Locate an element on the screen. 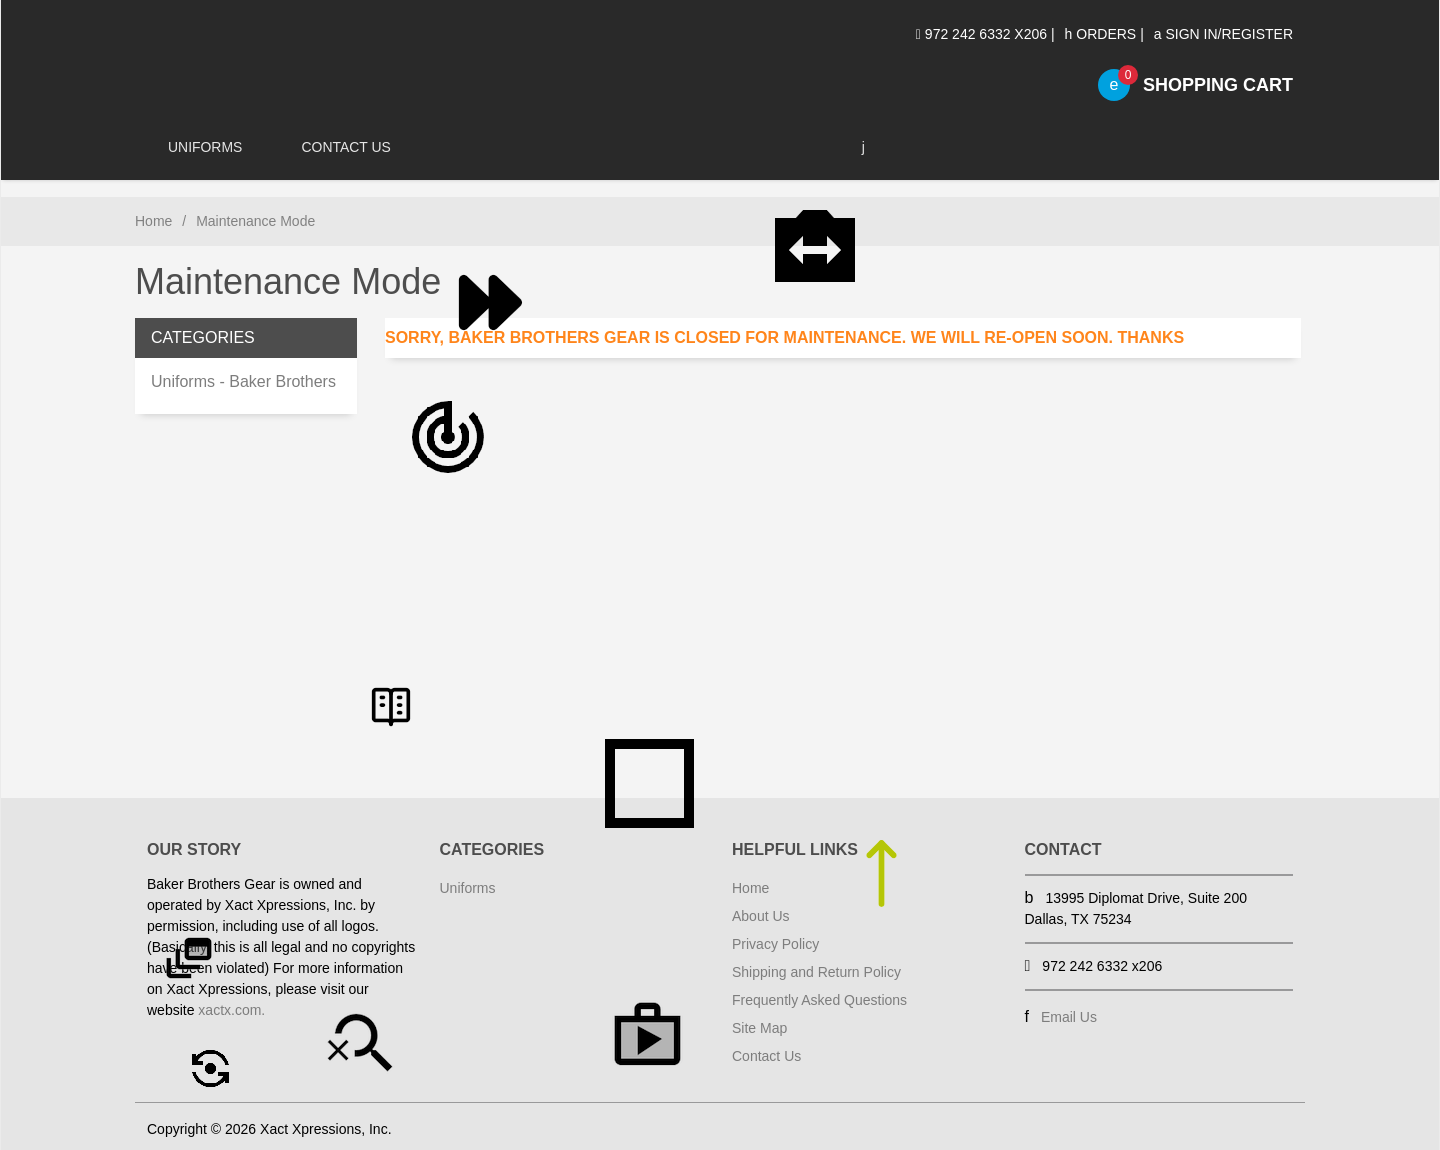  switch between front and rear camera is located at coordinates (815, 250).